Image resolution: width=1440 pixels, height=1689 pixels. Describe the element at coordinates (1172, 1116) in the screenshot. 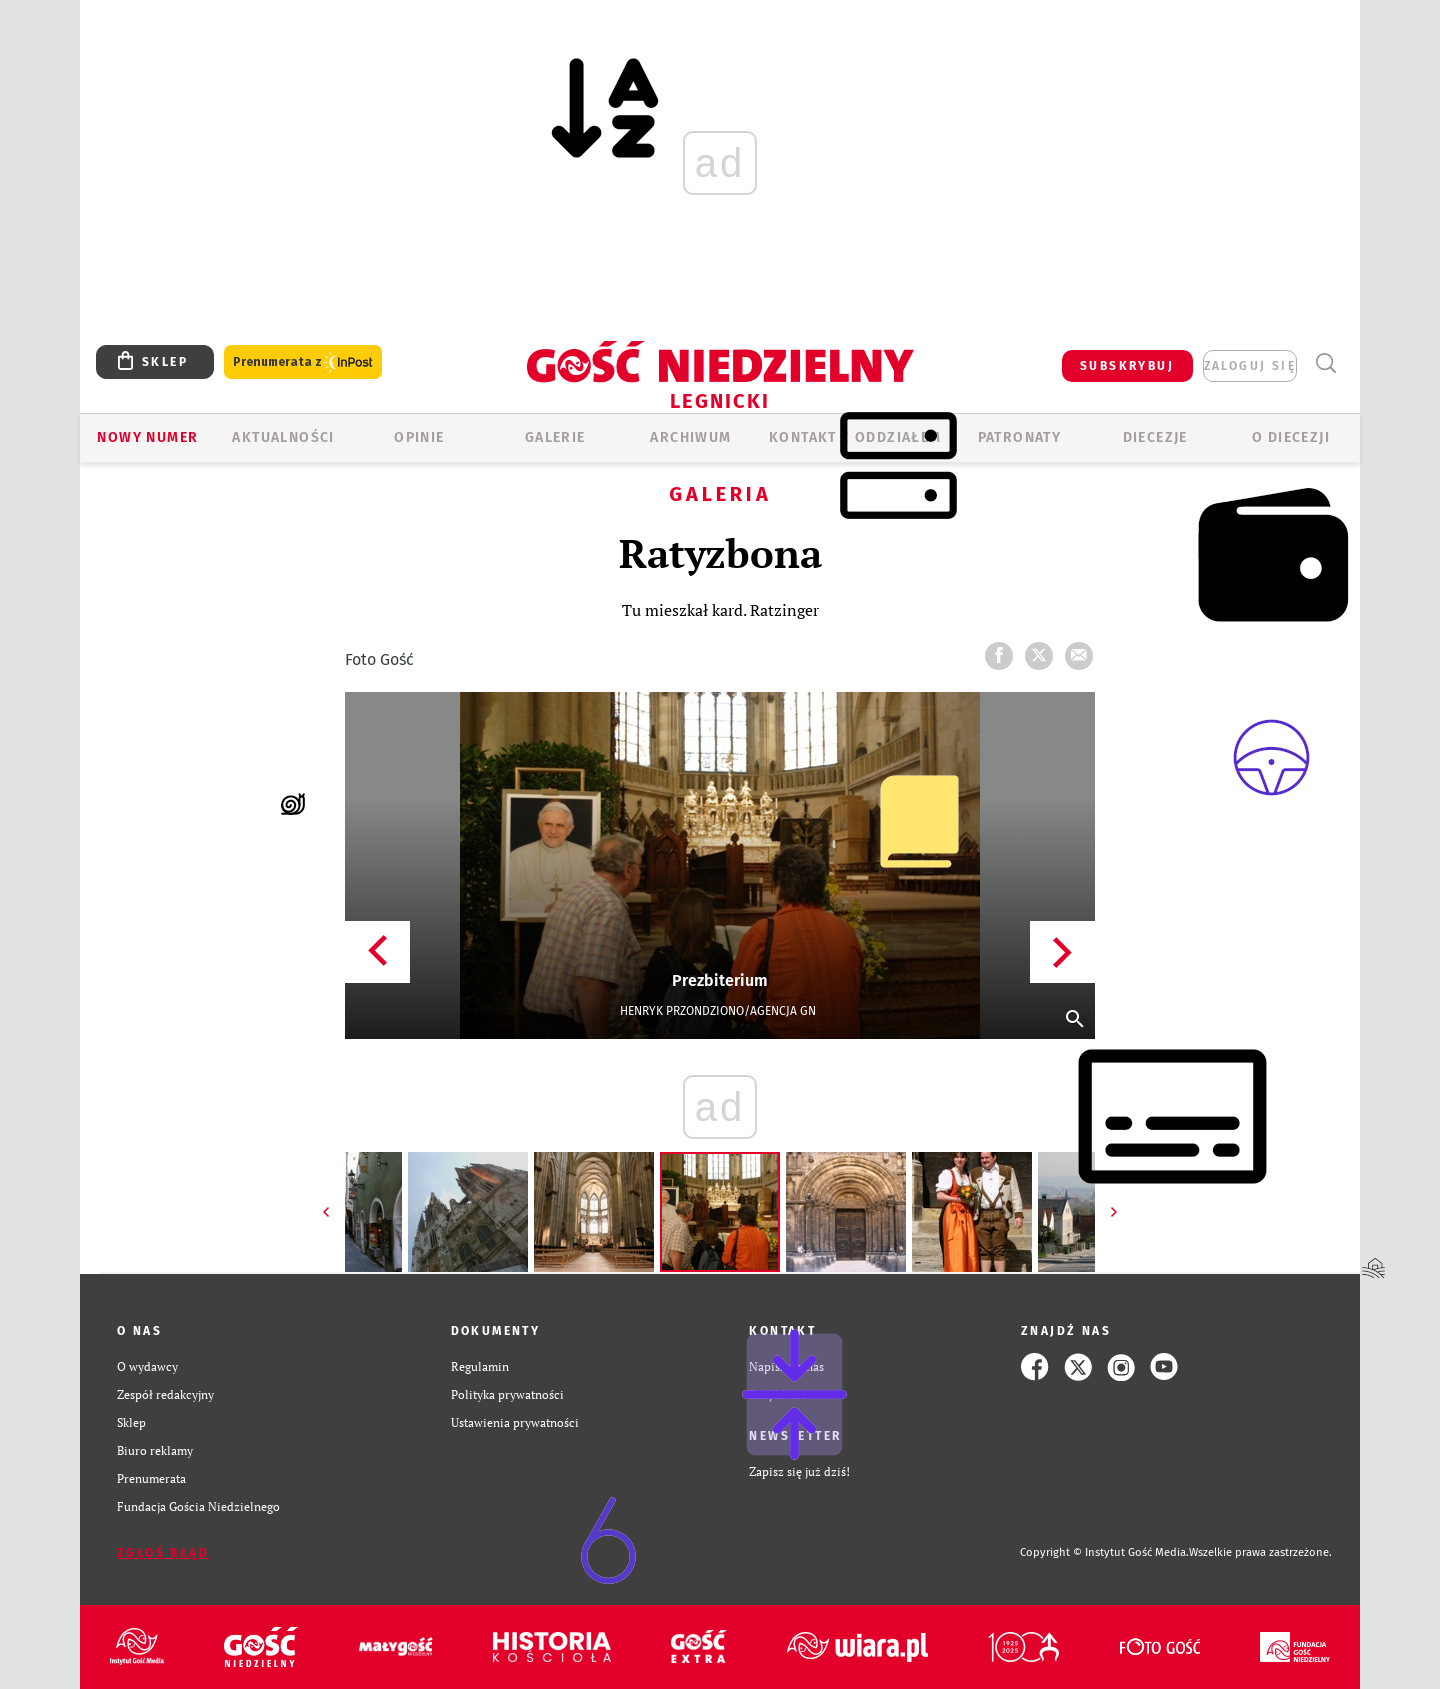

I see `enable subtitles or closed captions` at that location.